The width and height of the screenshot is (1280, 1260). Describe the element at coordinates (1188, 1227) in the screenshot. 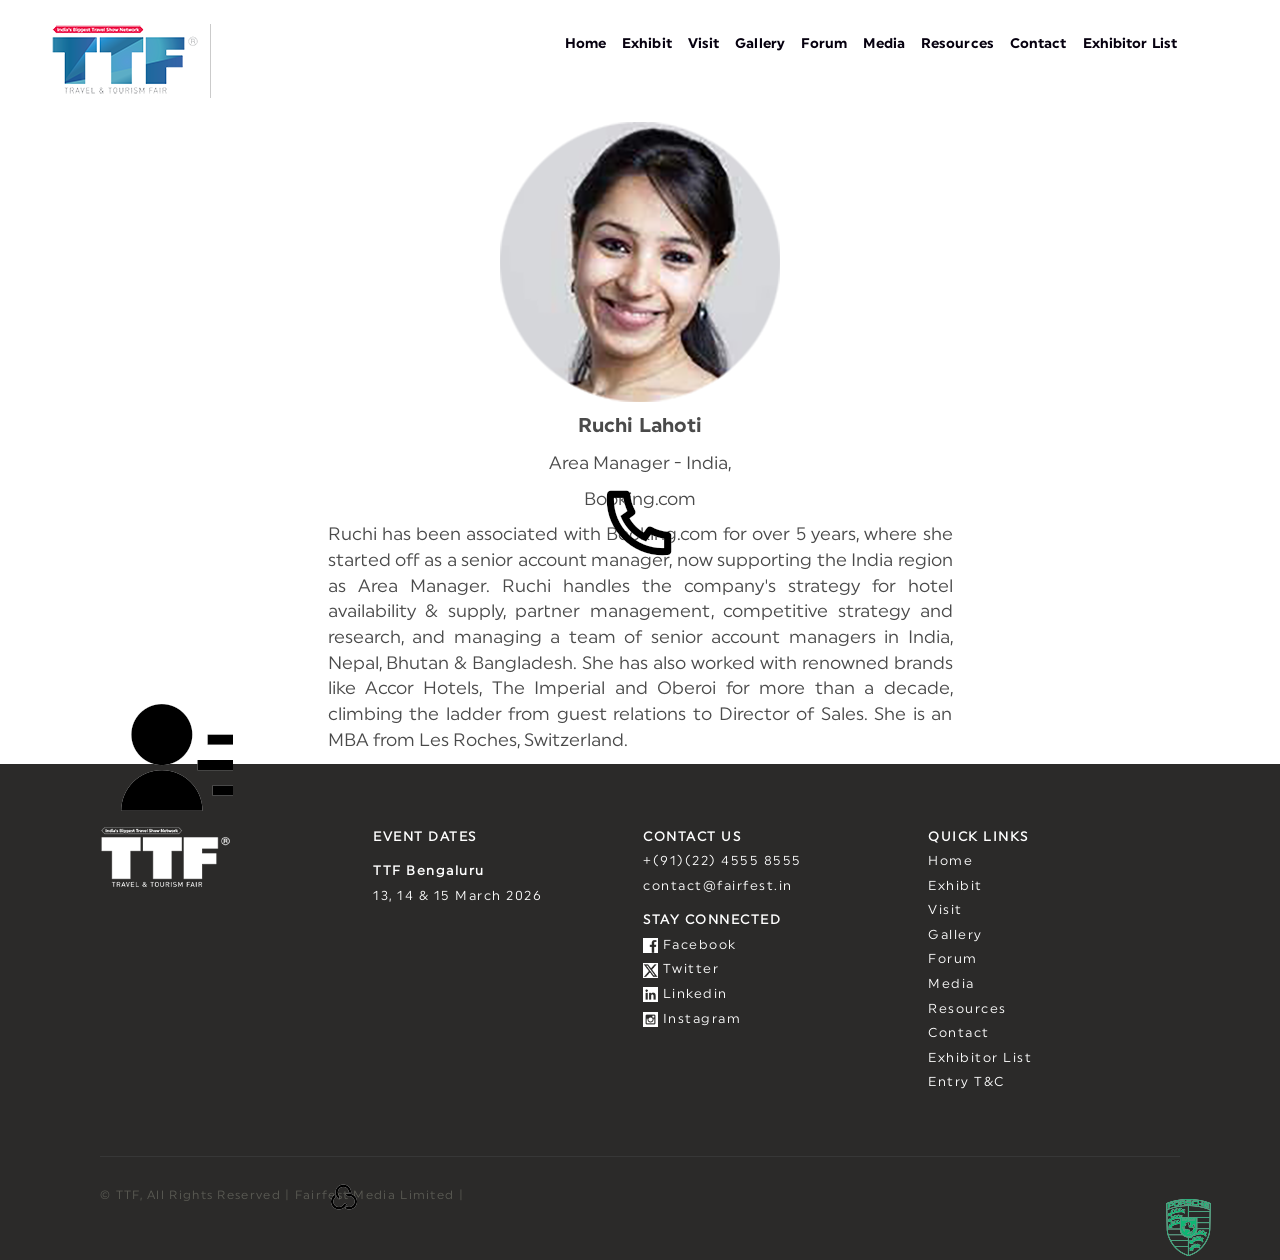

I see `porsche brand logo` at that location.